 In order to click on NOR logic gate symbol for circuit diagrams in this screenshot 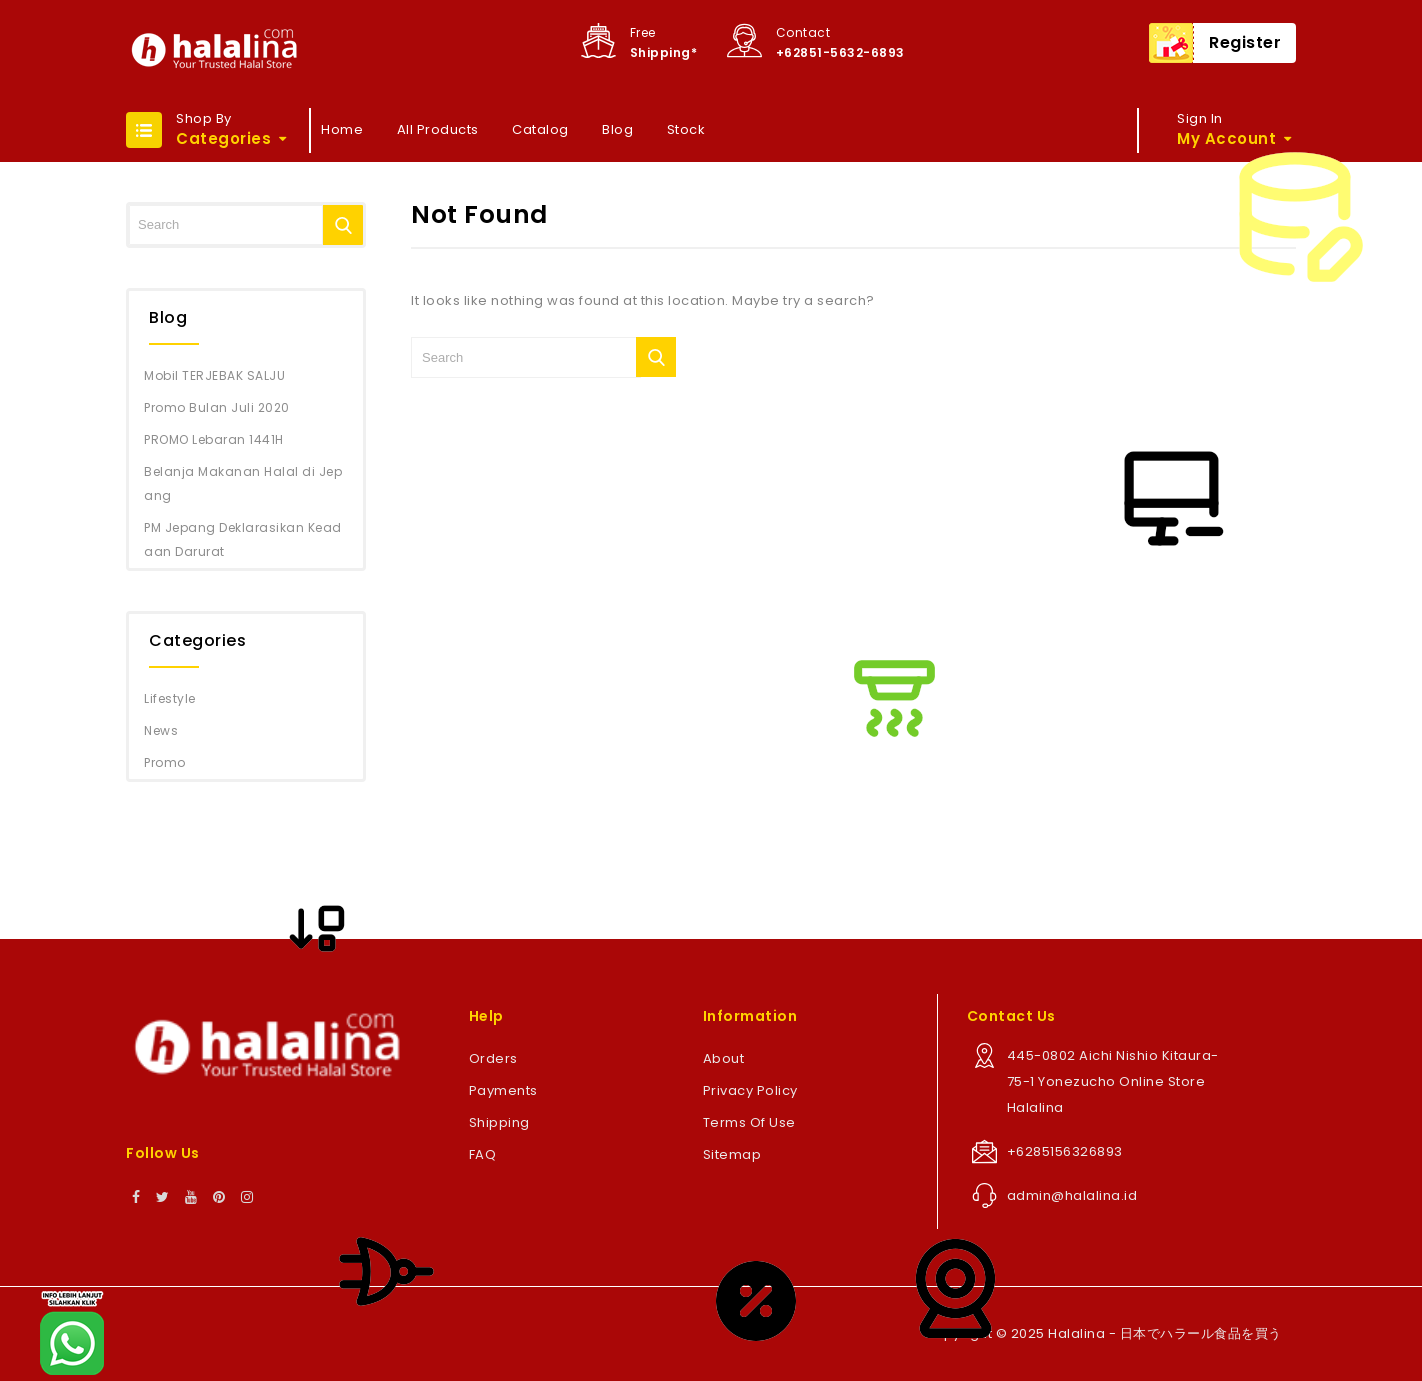, I will do `click(386, 1271)`.